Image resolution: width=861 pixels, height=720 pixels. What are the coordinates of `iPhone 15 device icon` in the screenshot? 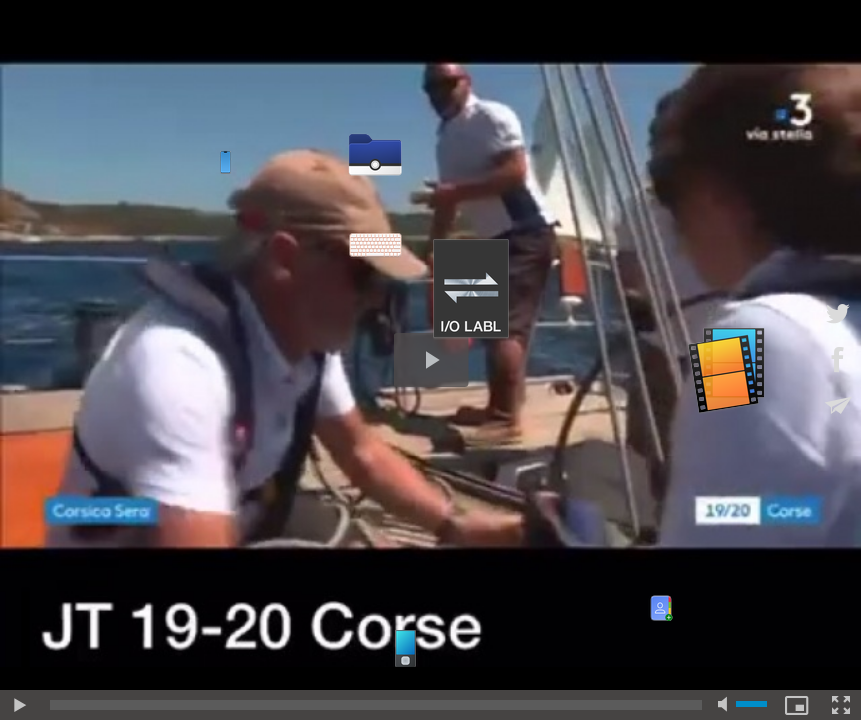 It's located at (225, 162).